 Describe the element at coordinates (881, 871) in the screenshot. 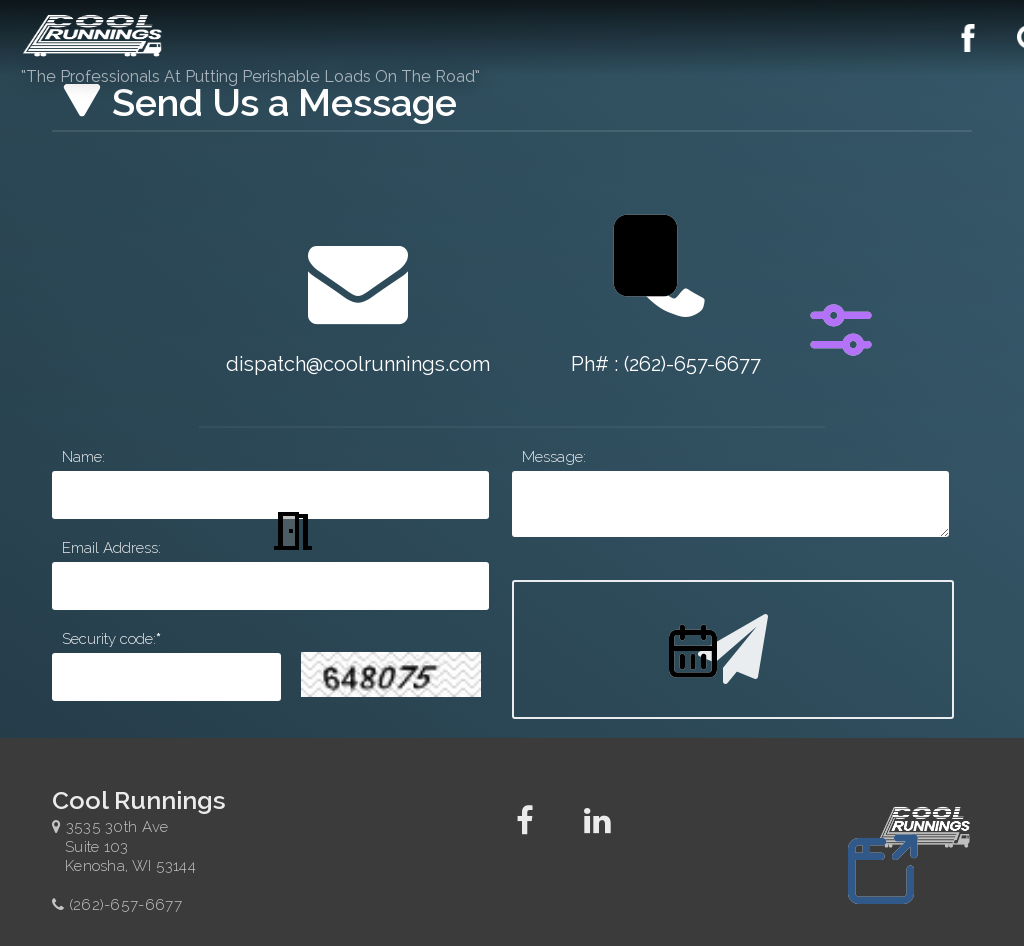

I see `maximize browser window to full screen` at that location.